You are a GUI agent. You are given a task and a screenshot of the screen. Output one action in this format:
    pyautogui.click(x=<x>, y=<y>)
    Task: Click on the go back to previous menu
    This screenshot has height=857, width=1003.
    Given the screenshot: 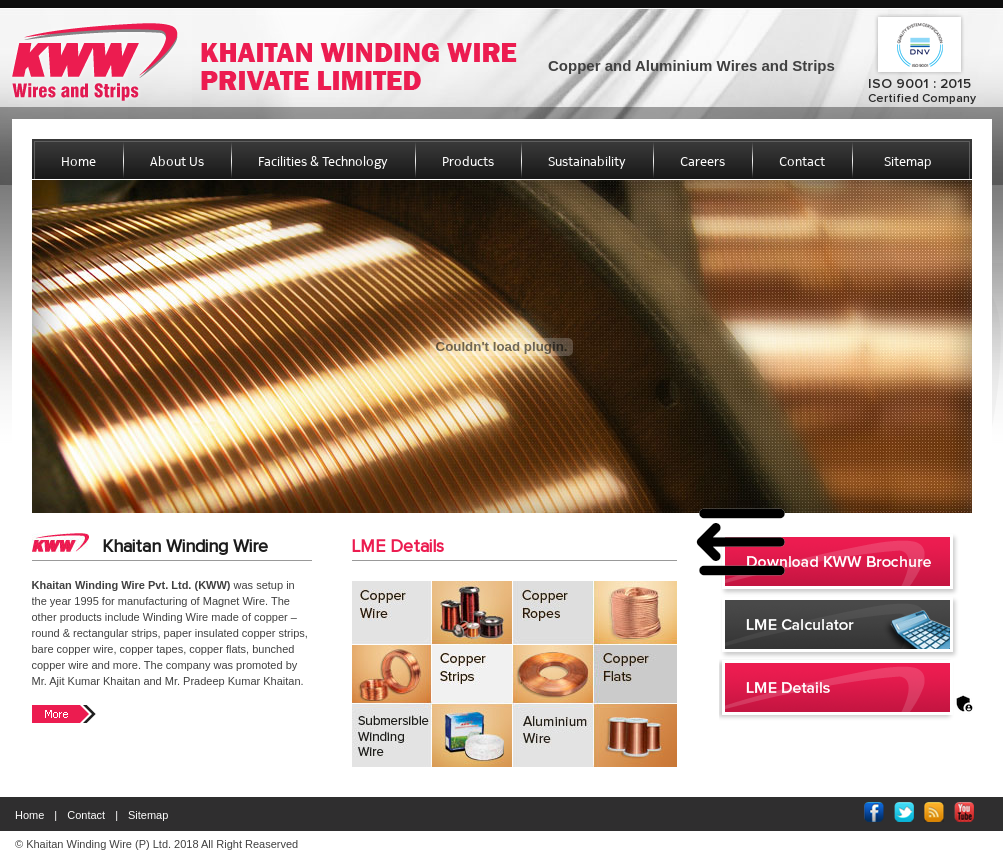 What is the action you would take?
    pyautogui.click(x=742, y=542)
    